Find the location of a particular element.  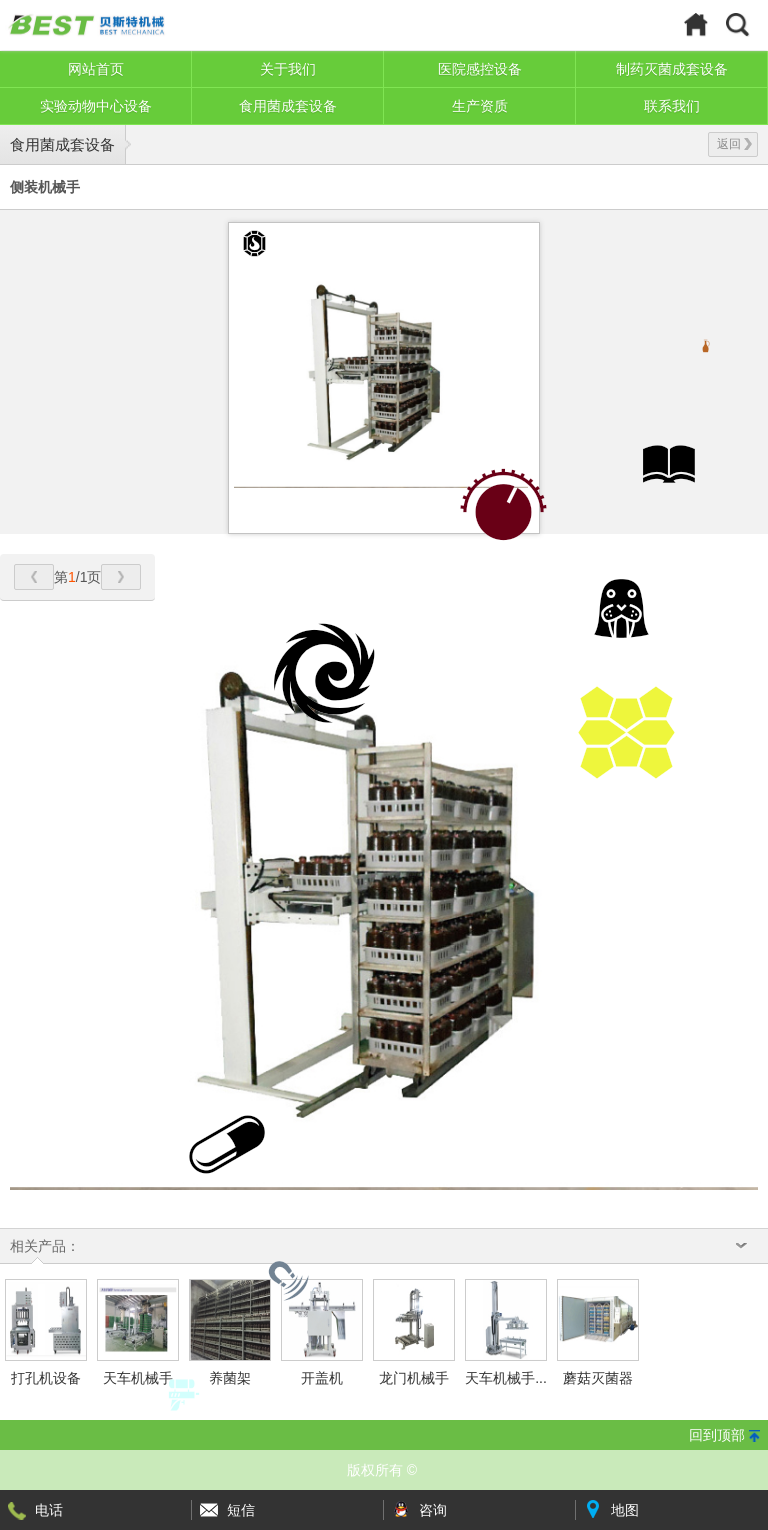

select a jug or pitcher item in game inventory is located at coordinates (706, 346).